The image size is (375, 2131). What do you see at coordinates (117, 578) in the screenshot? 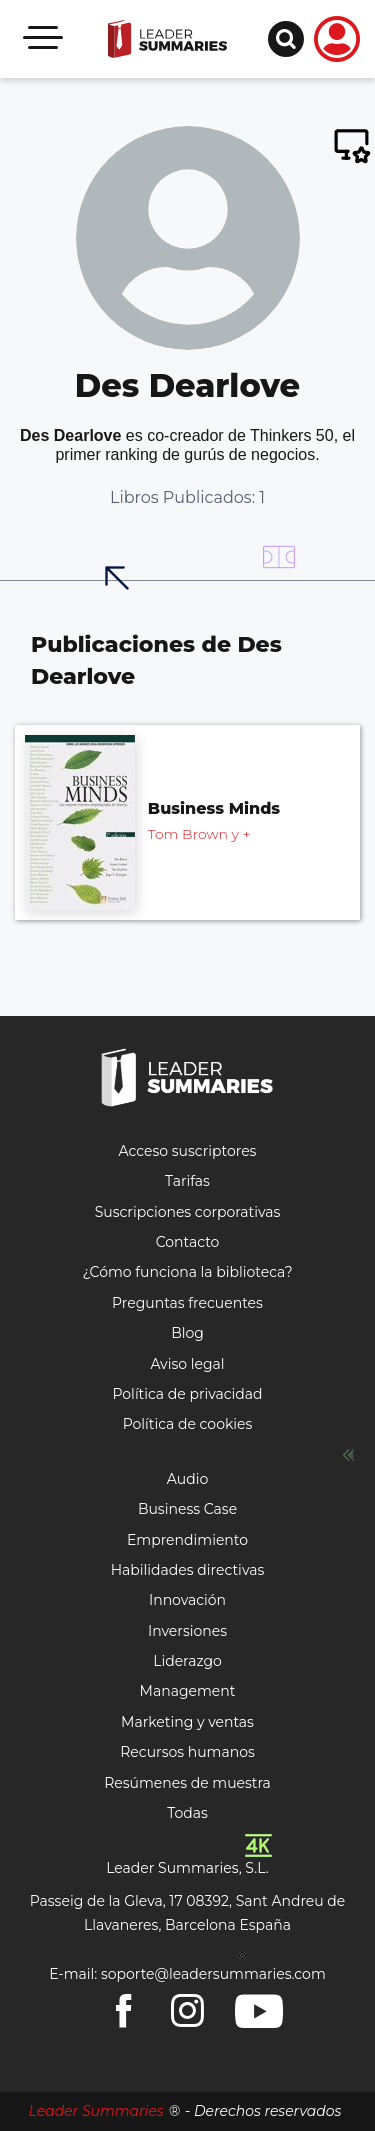
I see `navigate back to previous screen` at bounding box center [117, 578].